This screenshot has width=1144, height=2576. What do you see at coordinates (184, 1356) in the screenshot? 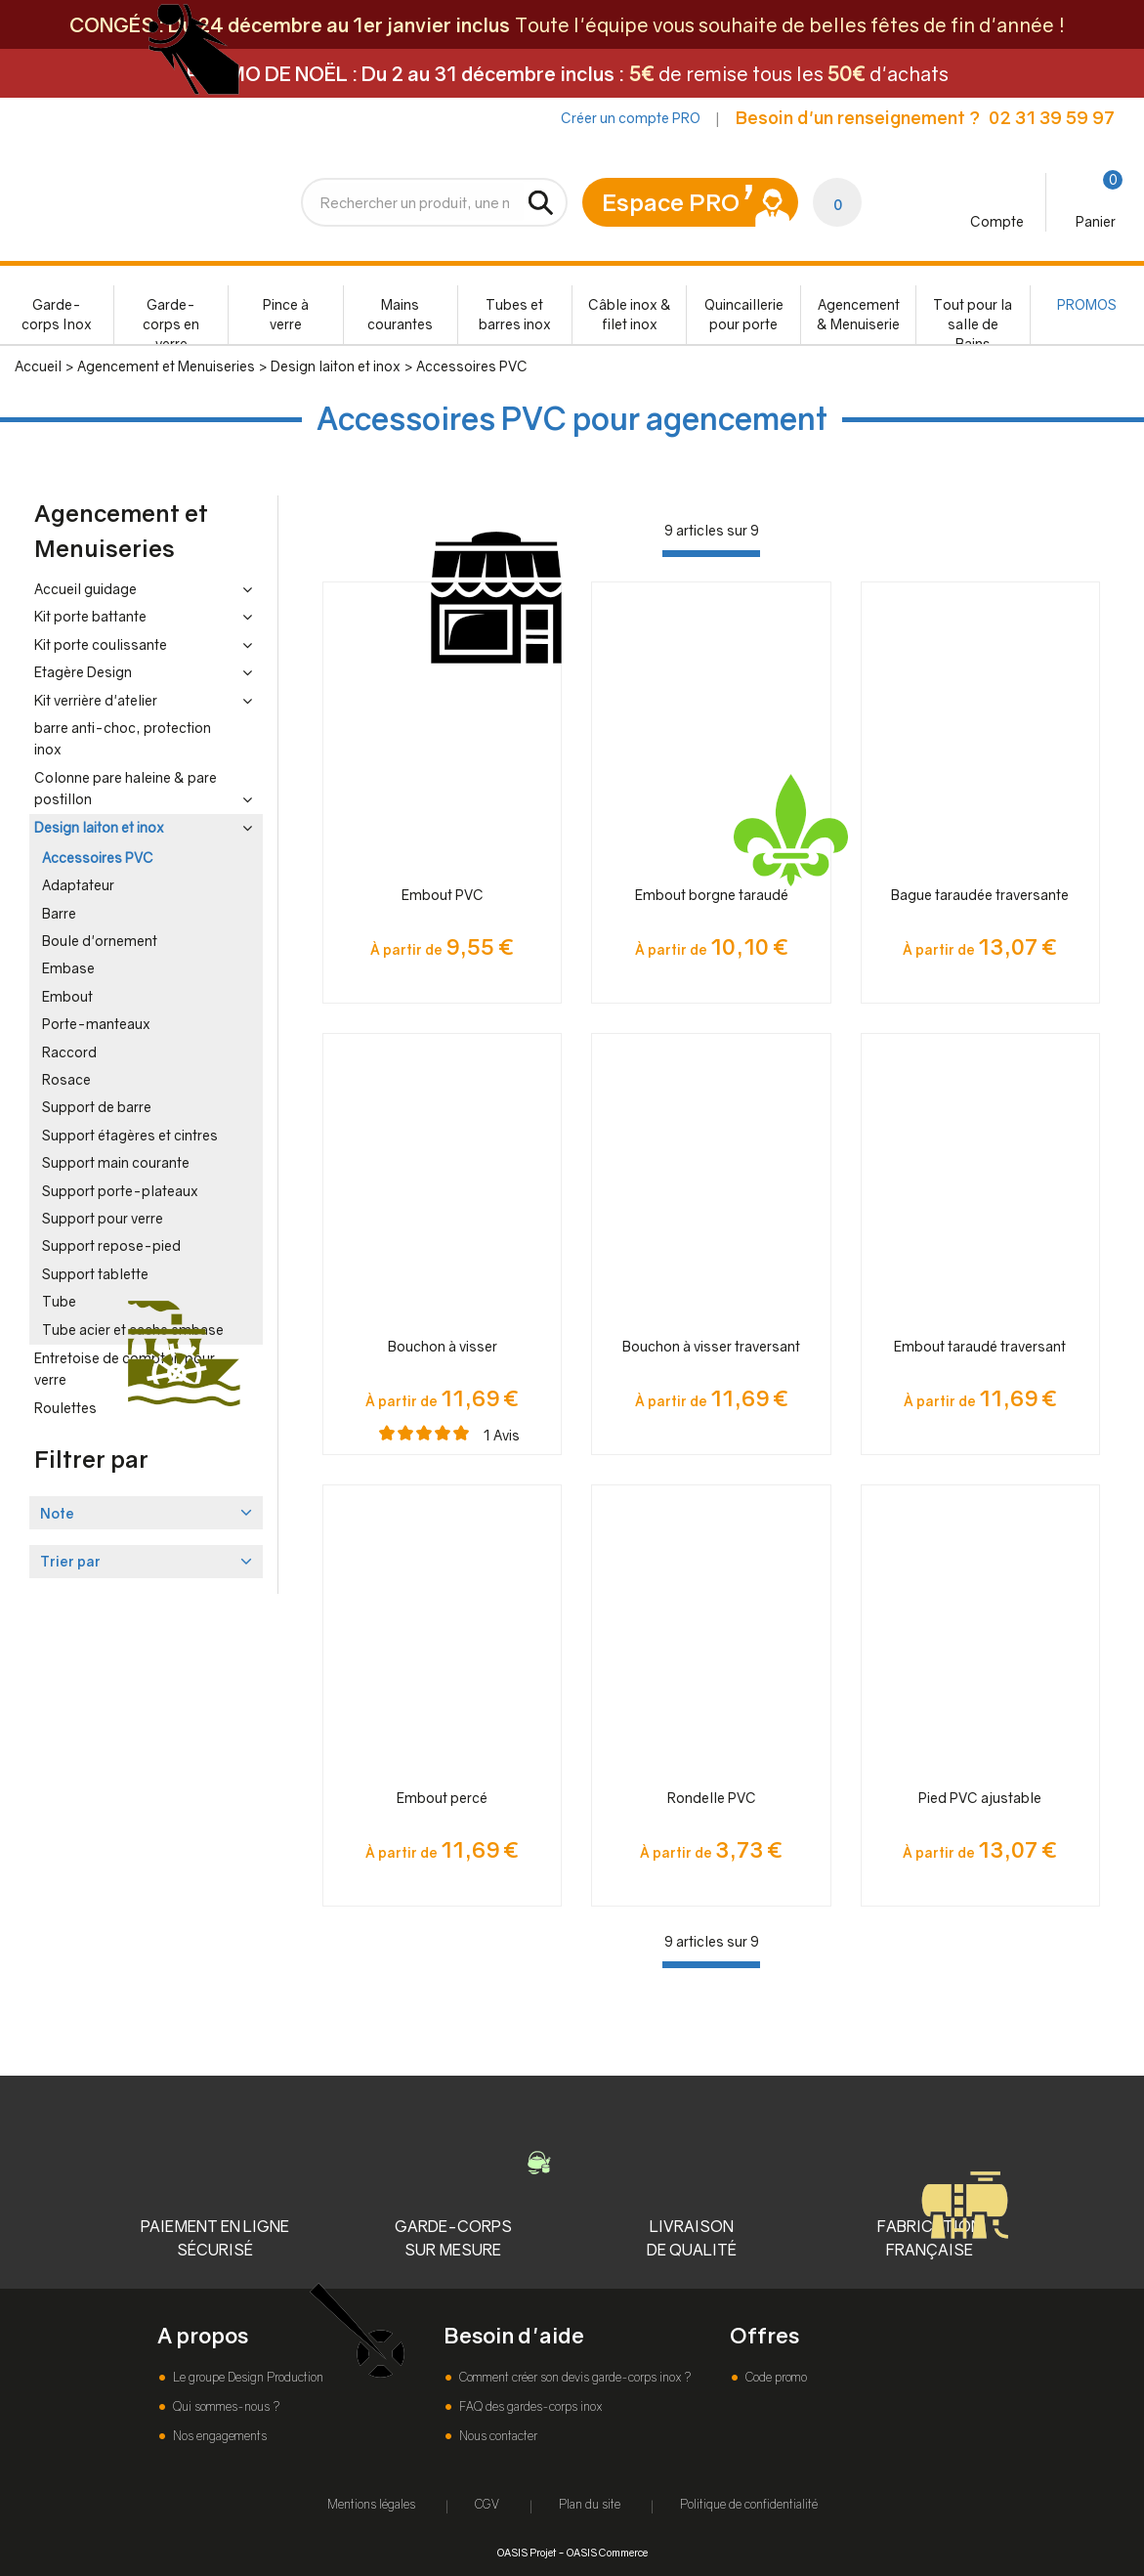
I see `navigate to riverboat or steamship tours` at bounding box center [184, 1356].